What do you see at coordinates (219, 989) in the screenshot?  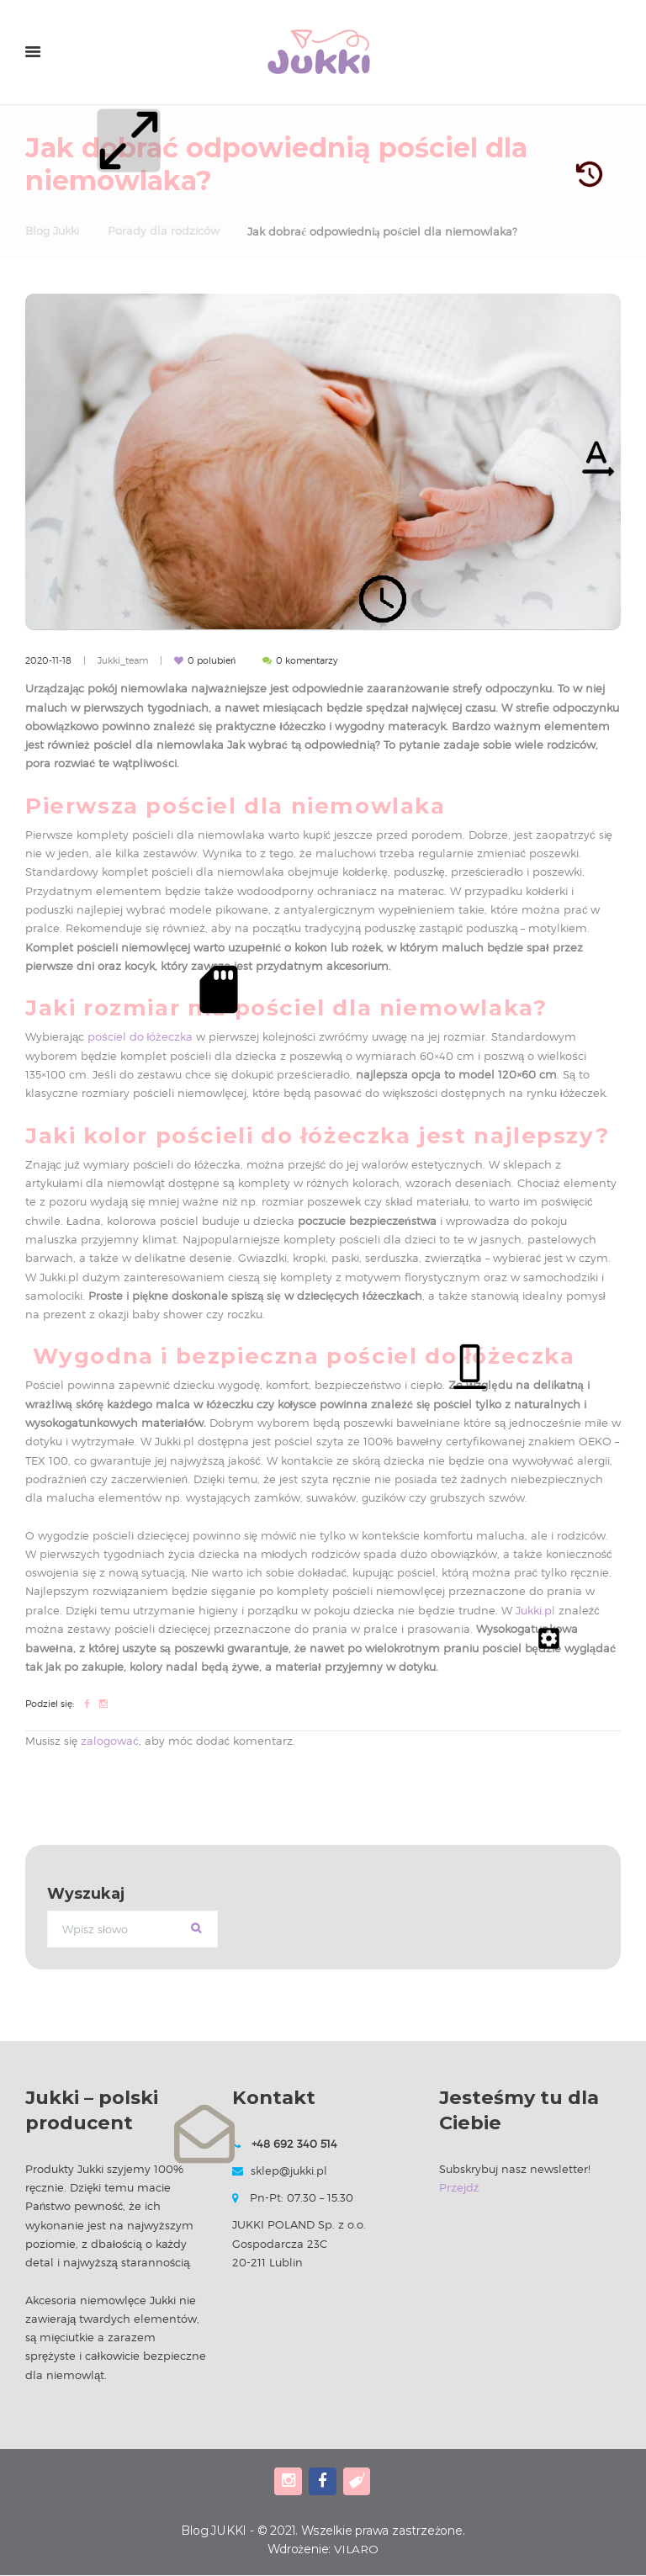 I see `access external storage or sd card` at bounding box center [219, 989].